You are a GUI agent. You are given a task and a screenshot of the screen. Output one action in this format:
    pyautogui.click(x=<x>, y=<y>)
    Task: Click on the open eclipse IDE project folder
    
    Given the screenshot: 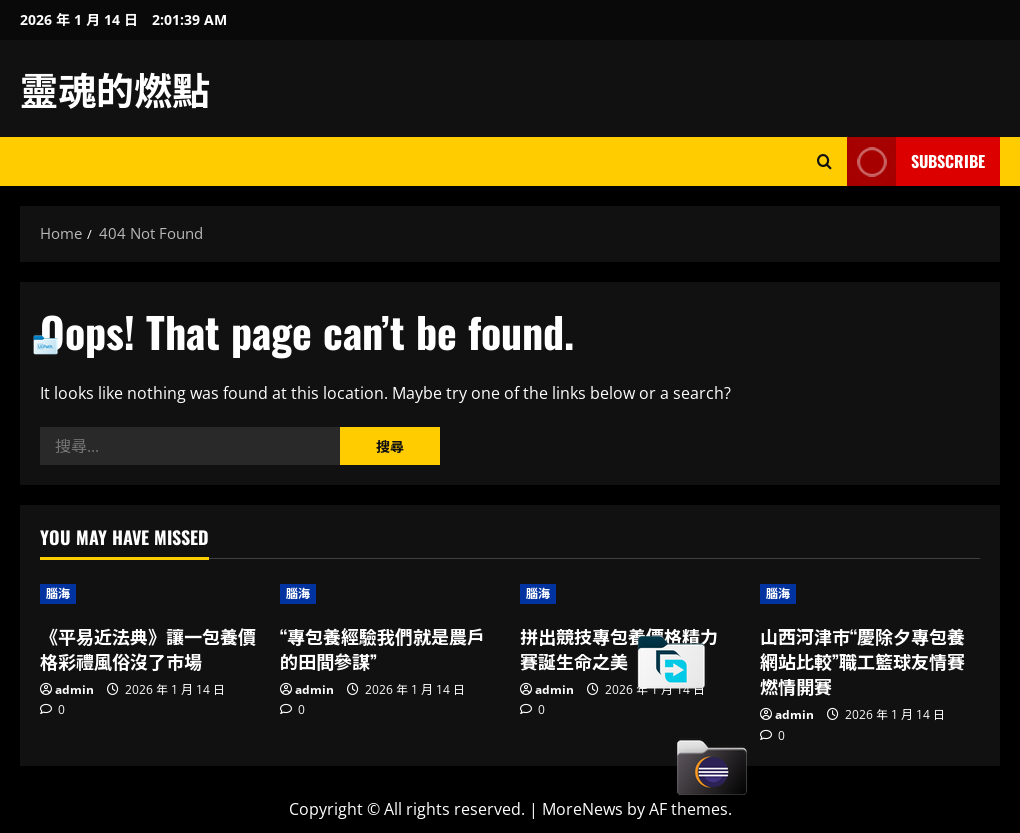 What is the action you would take?
    pyautogui.click(x=711, y=769)
    